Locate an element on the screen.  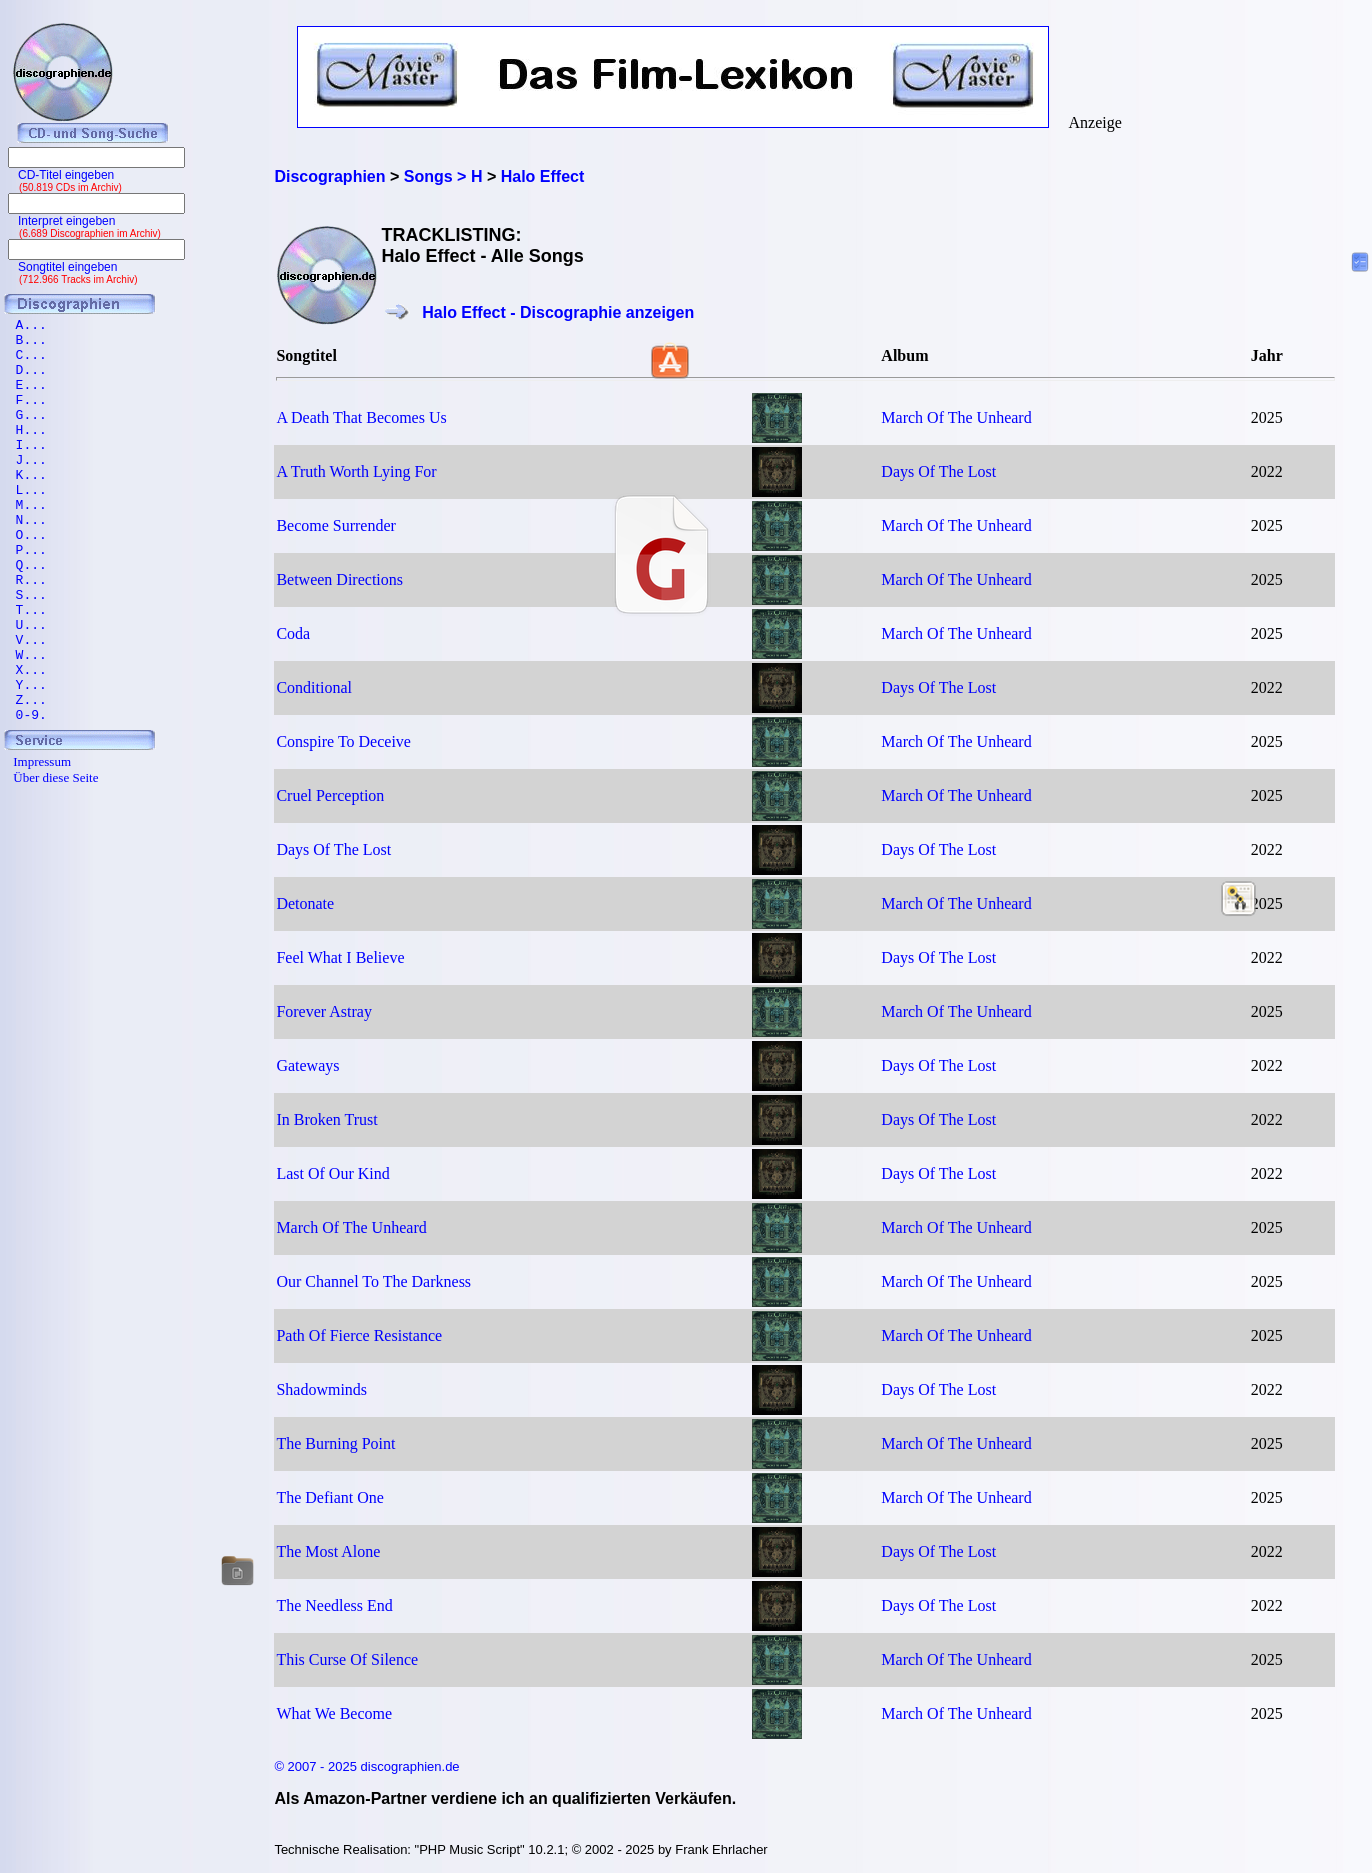
open the software center to browse and install applications is located at coordinates (670, 362).